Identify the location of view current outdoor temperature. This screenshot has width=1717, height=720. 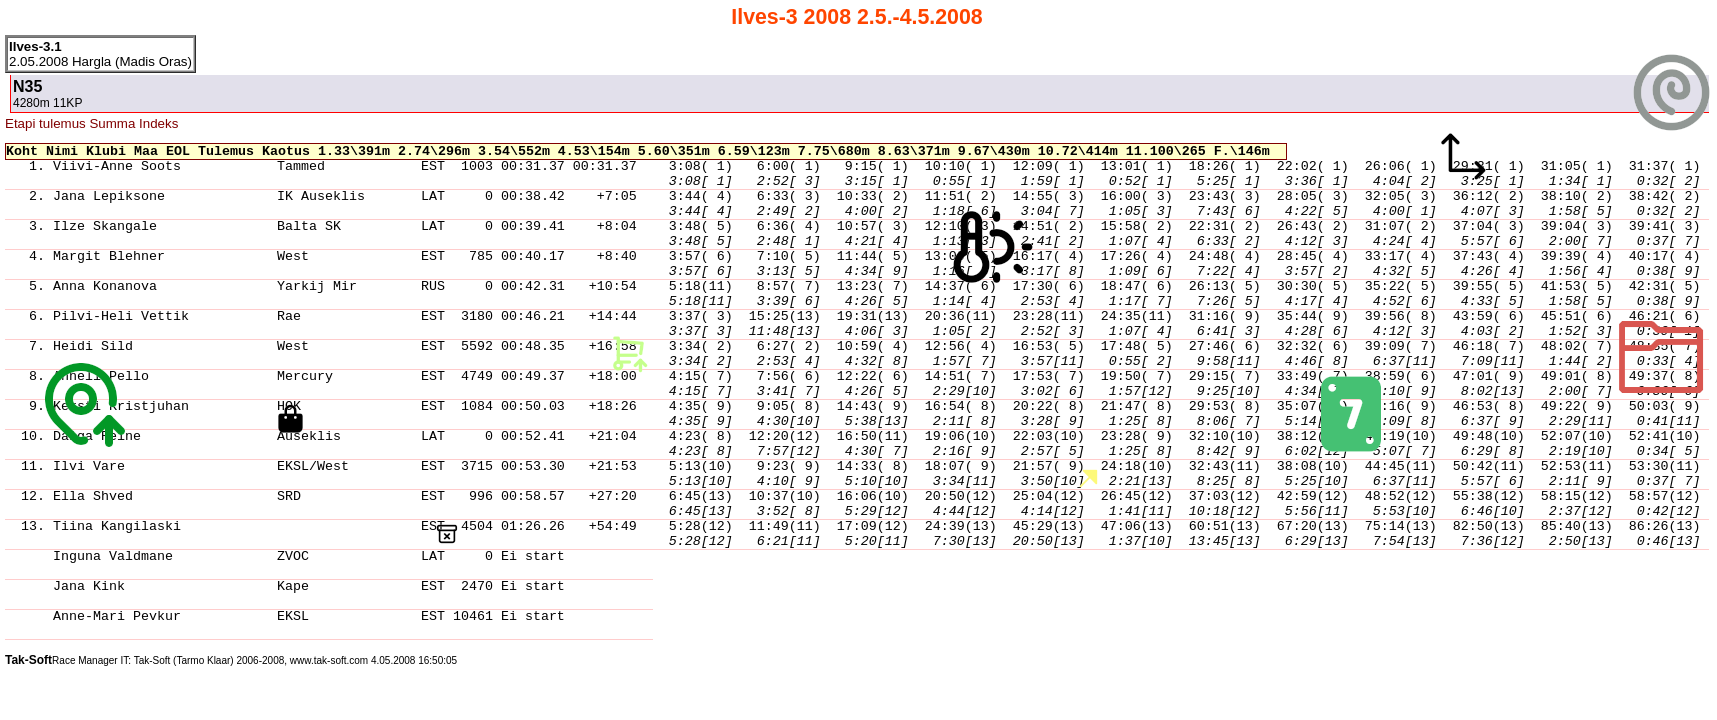
(993, 247).